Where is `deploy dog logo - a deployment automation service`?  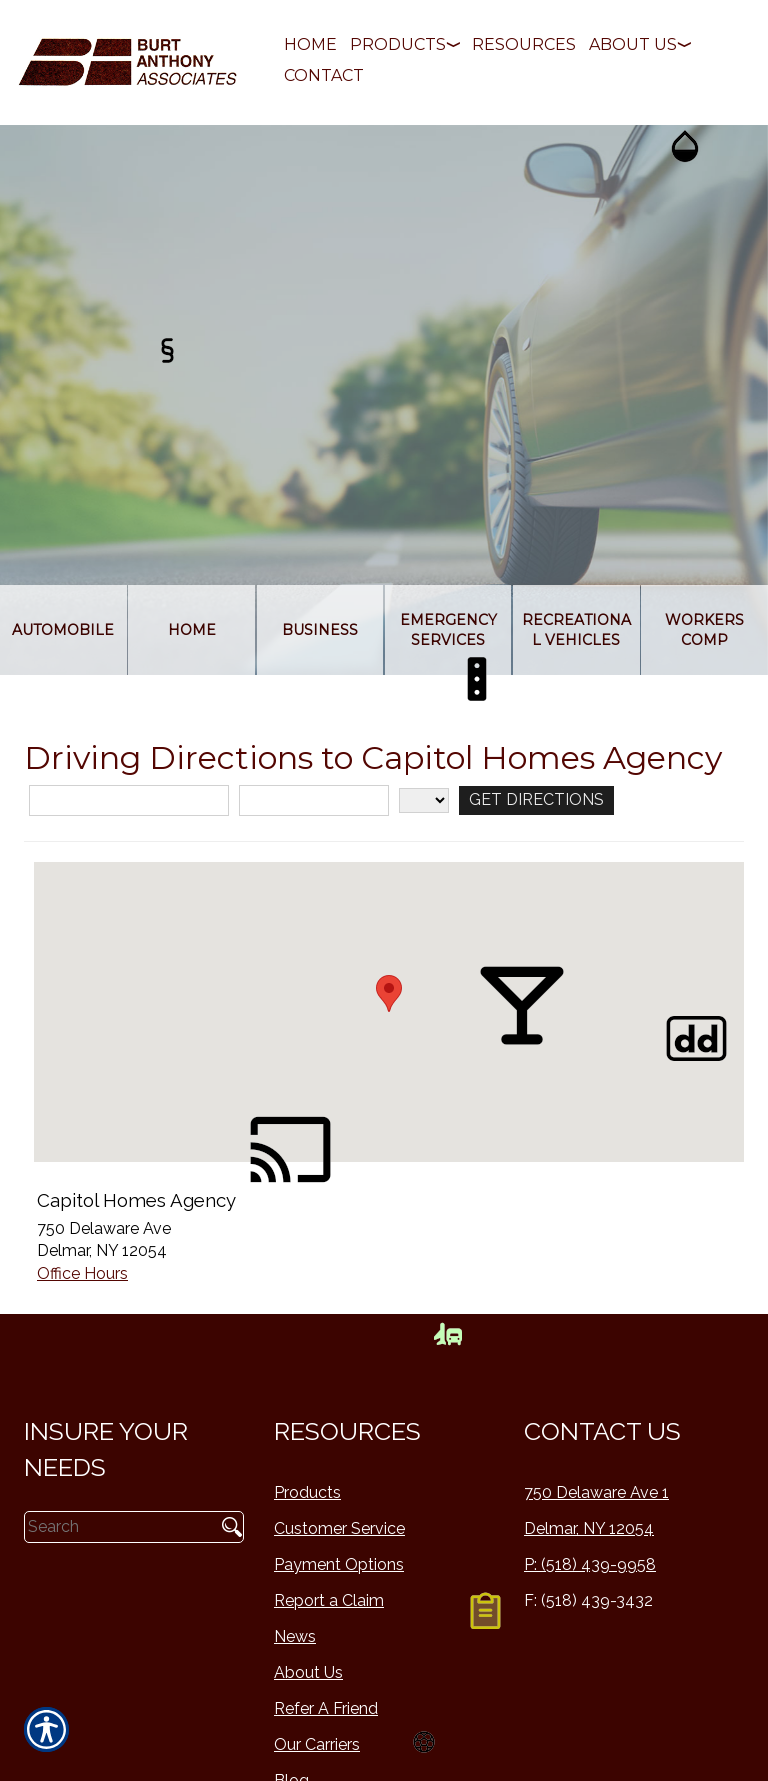
deploy dog logo - a deployment automation service is located at coordinates (696, 1038).